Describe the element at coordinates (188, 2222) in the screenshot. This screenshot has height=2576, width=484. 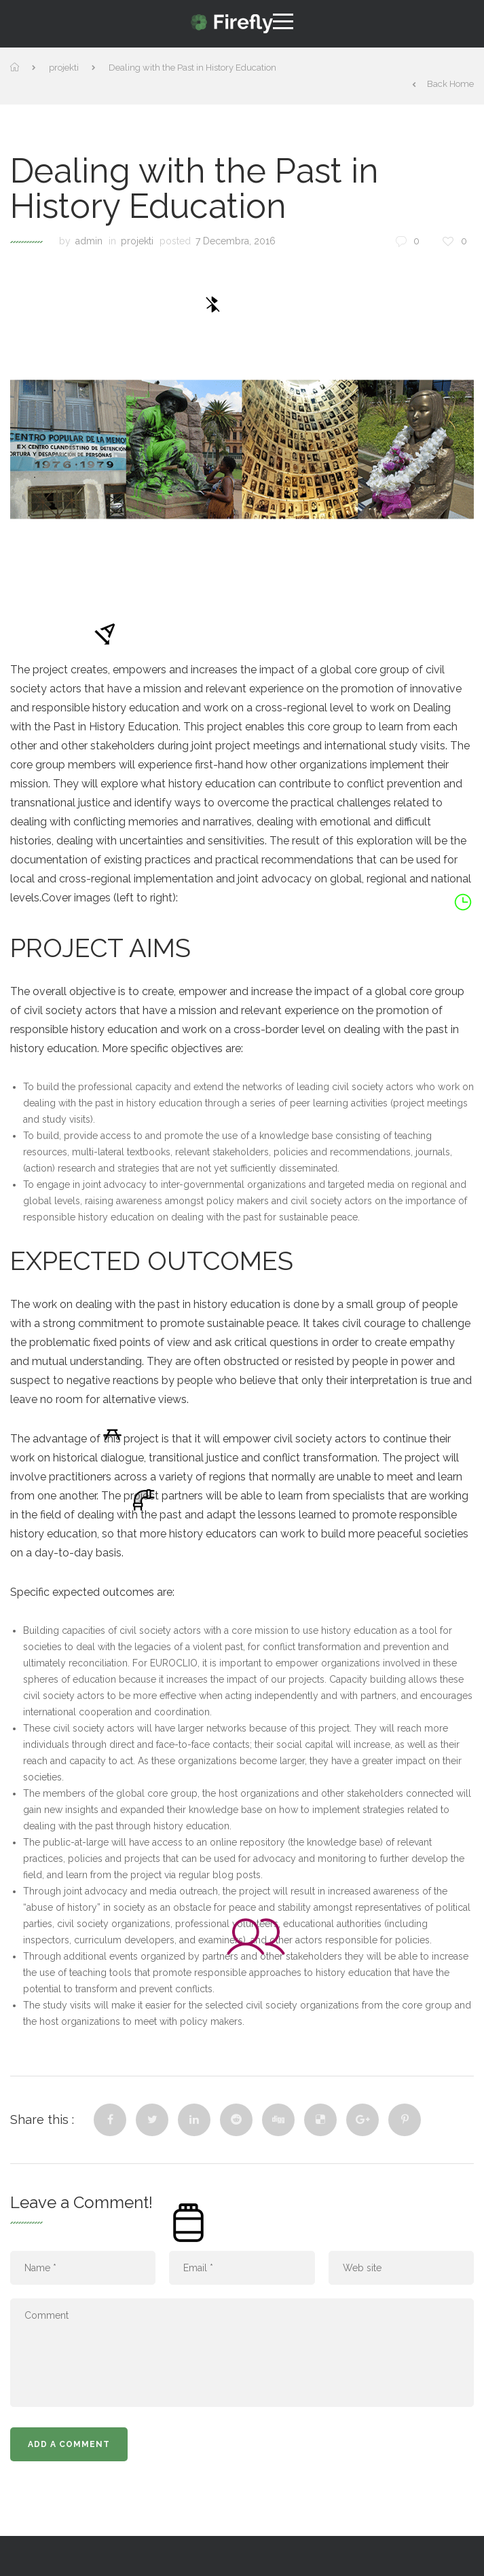
I see `view product or container details` at that location.